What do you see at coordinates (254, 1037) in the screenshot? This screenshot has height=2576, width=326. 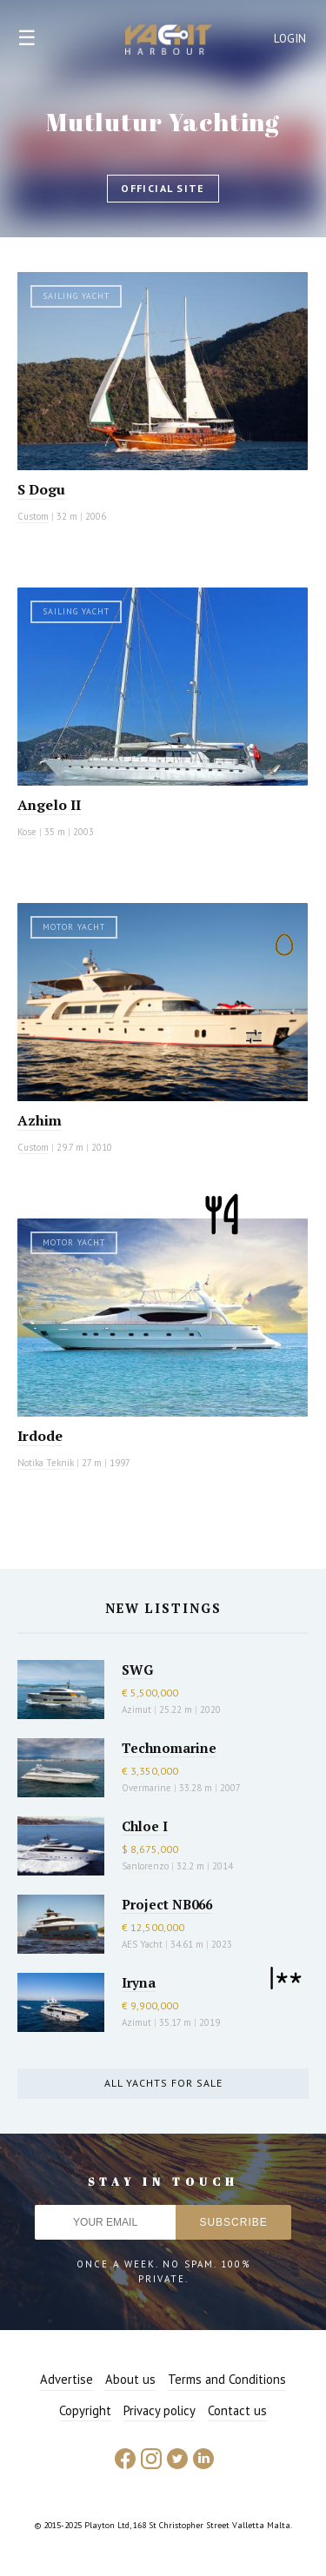 I see `adjust settings or preferences` at bounding box center [254, 1037].